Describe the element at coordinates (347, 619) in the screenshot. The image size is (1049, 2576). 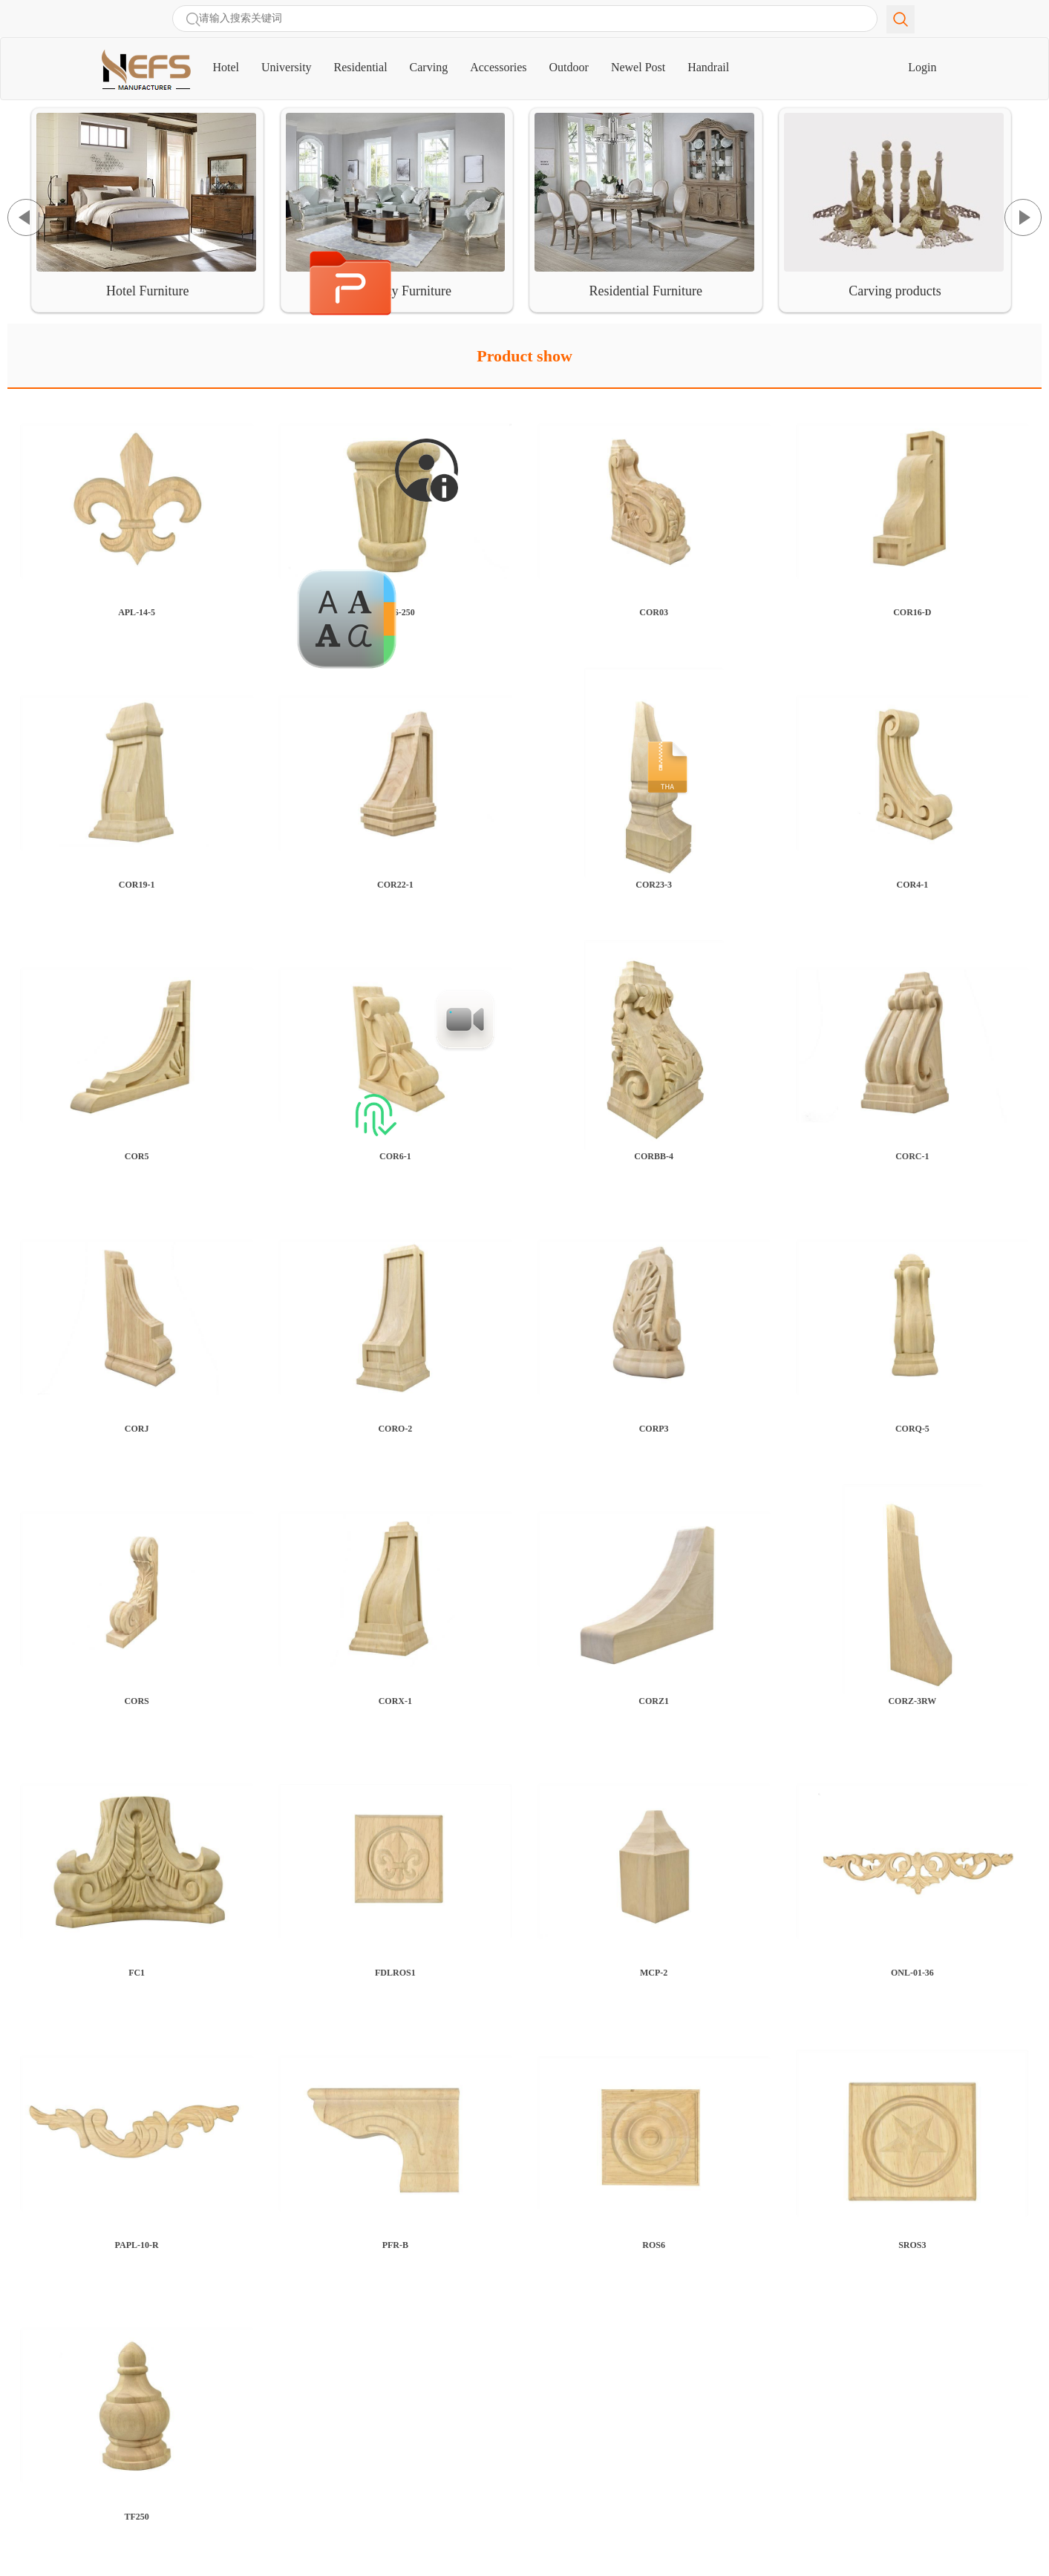
I see `open the fonts management app` at that location.